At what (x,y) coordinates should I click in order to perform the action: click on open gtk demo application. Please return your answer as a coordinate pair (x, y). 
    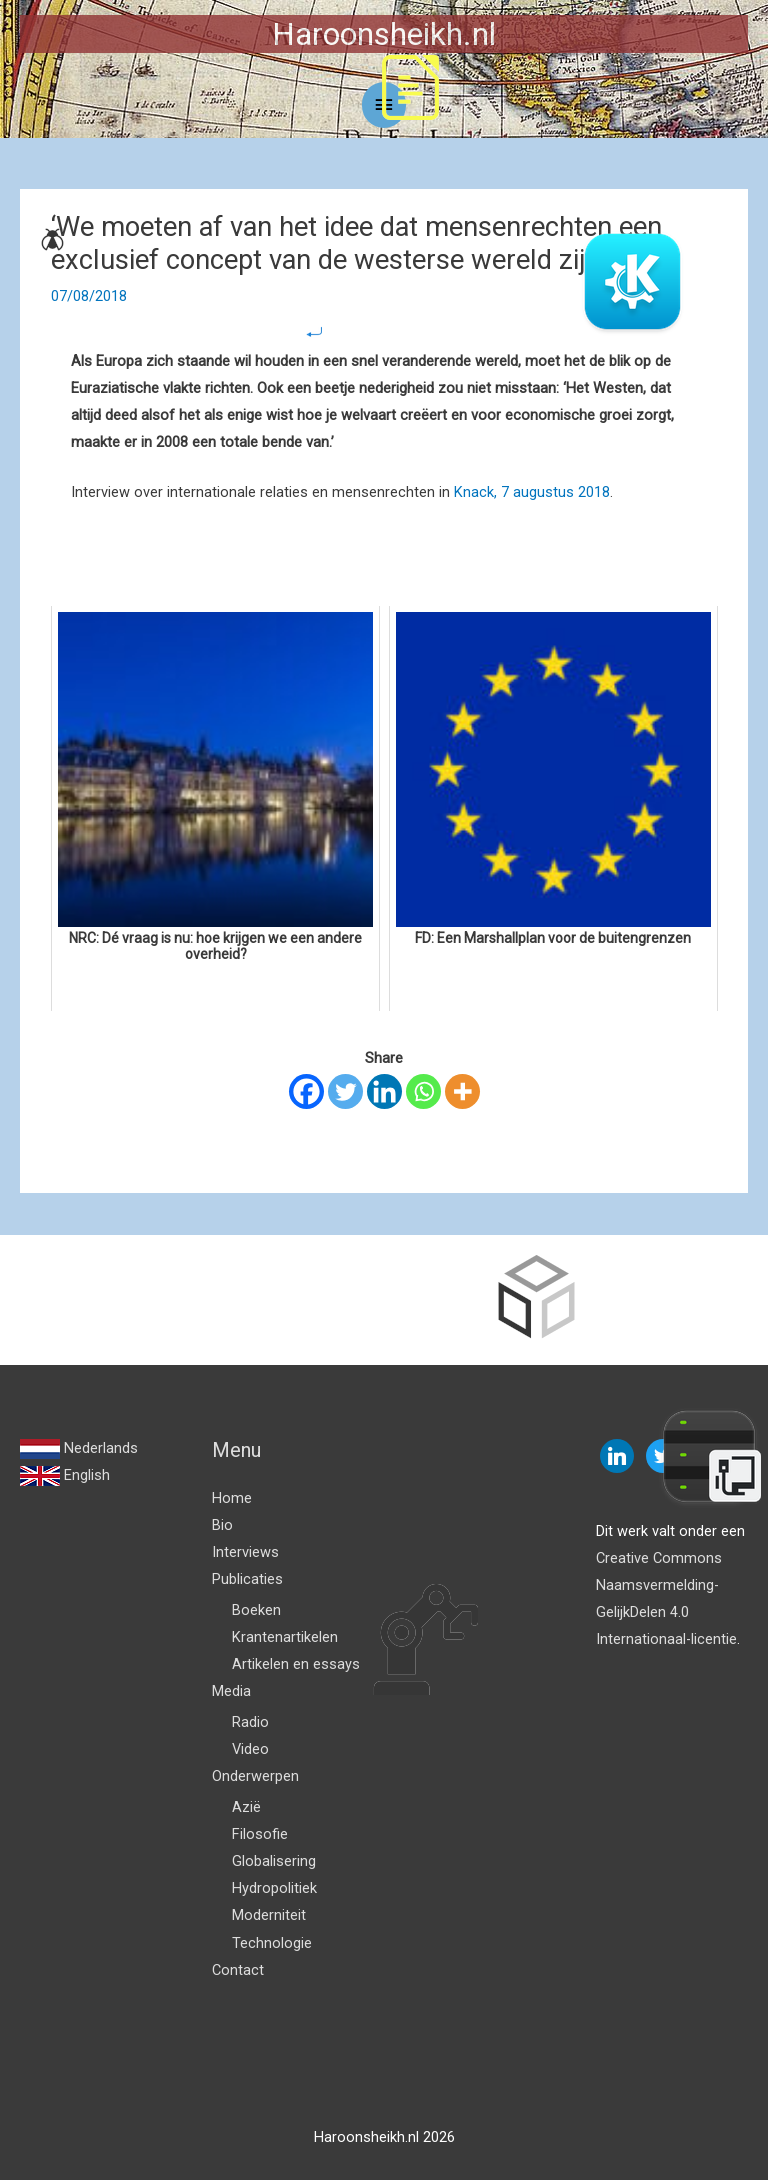
    Looking at the image, I should click on (536, 1298).